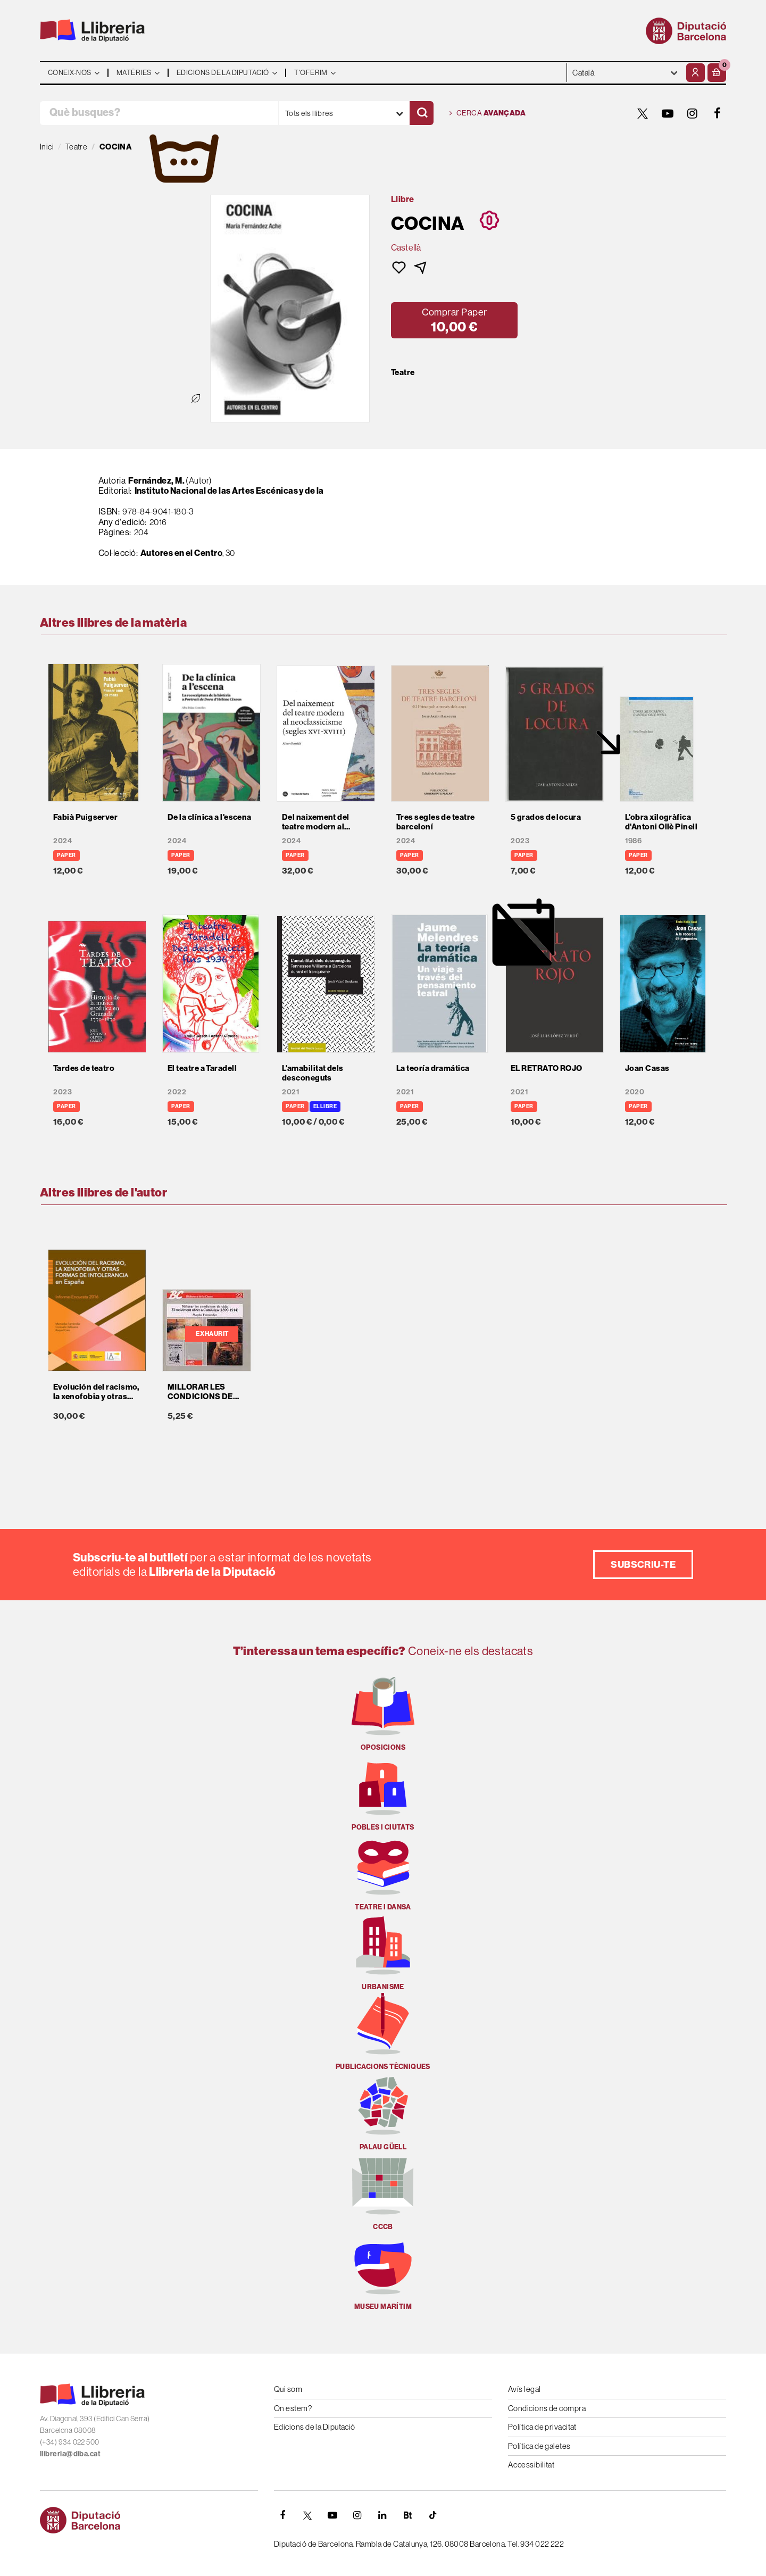 The image size is (766, 2576). Describe the element at coordinates (196, 398) in the screenshot. I see `indicates eco-friendly or sustainable option` at that location.